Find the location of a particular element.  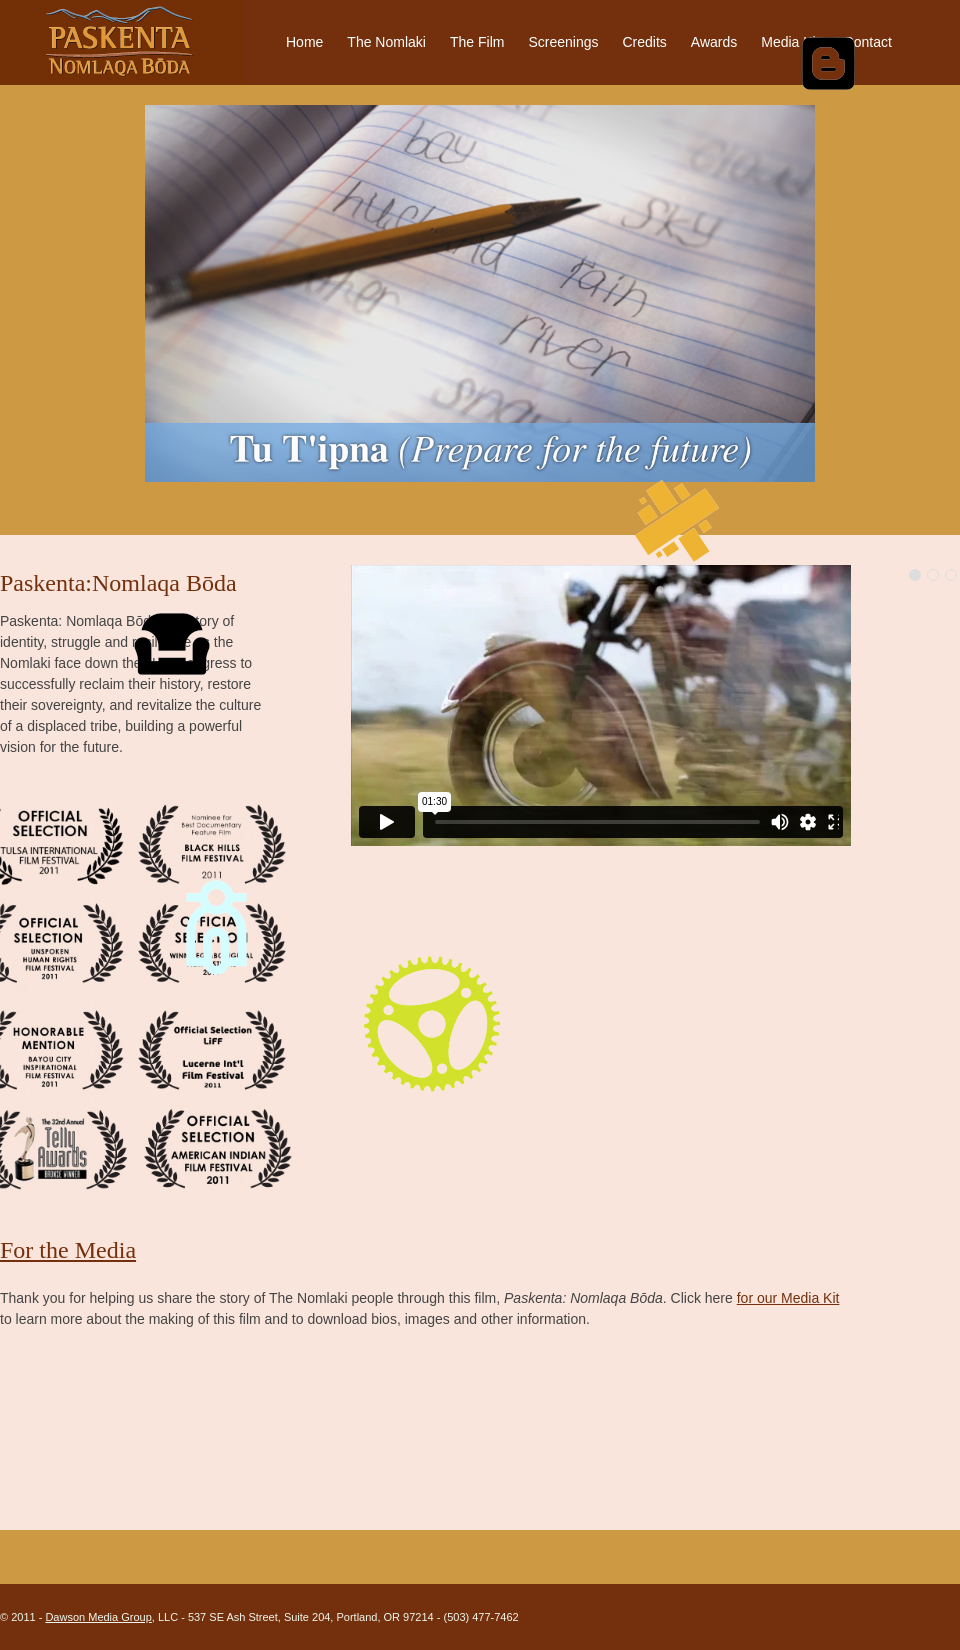

browse furniture or home decor items is located at coordinates (172, 644).